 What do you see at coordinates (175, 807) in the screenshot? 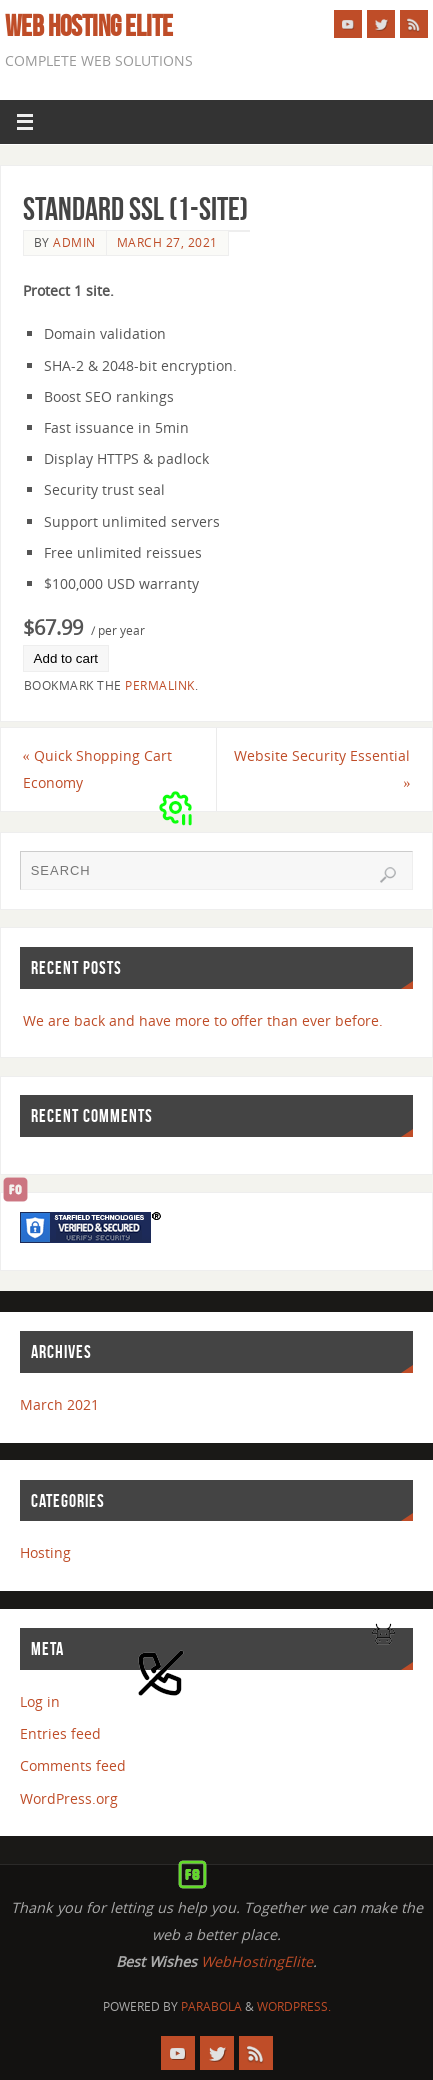
I see `pause settings synchronization` at bounding box center [175, 807].